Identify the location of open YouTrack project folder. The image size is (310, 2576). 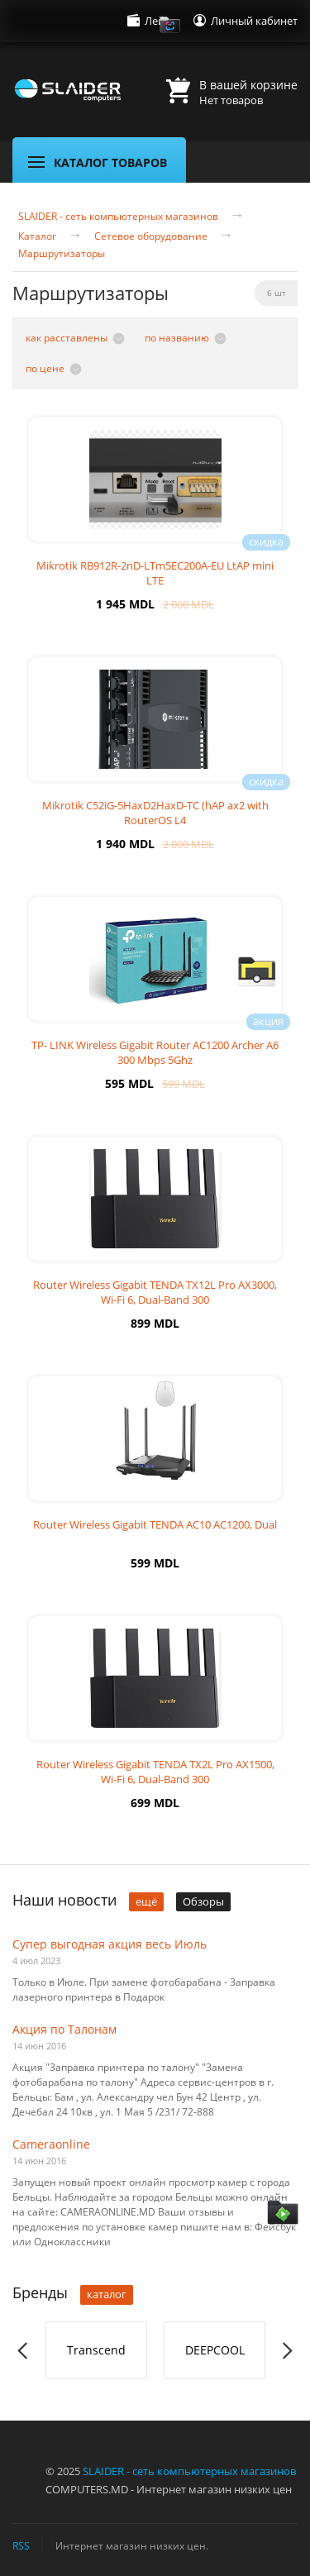
(169, 25).